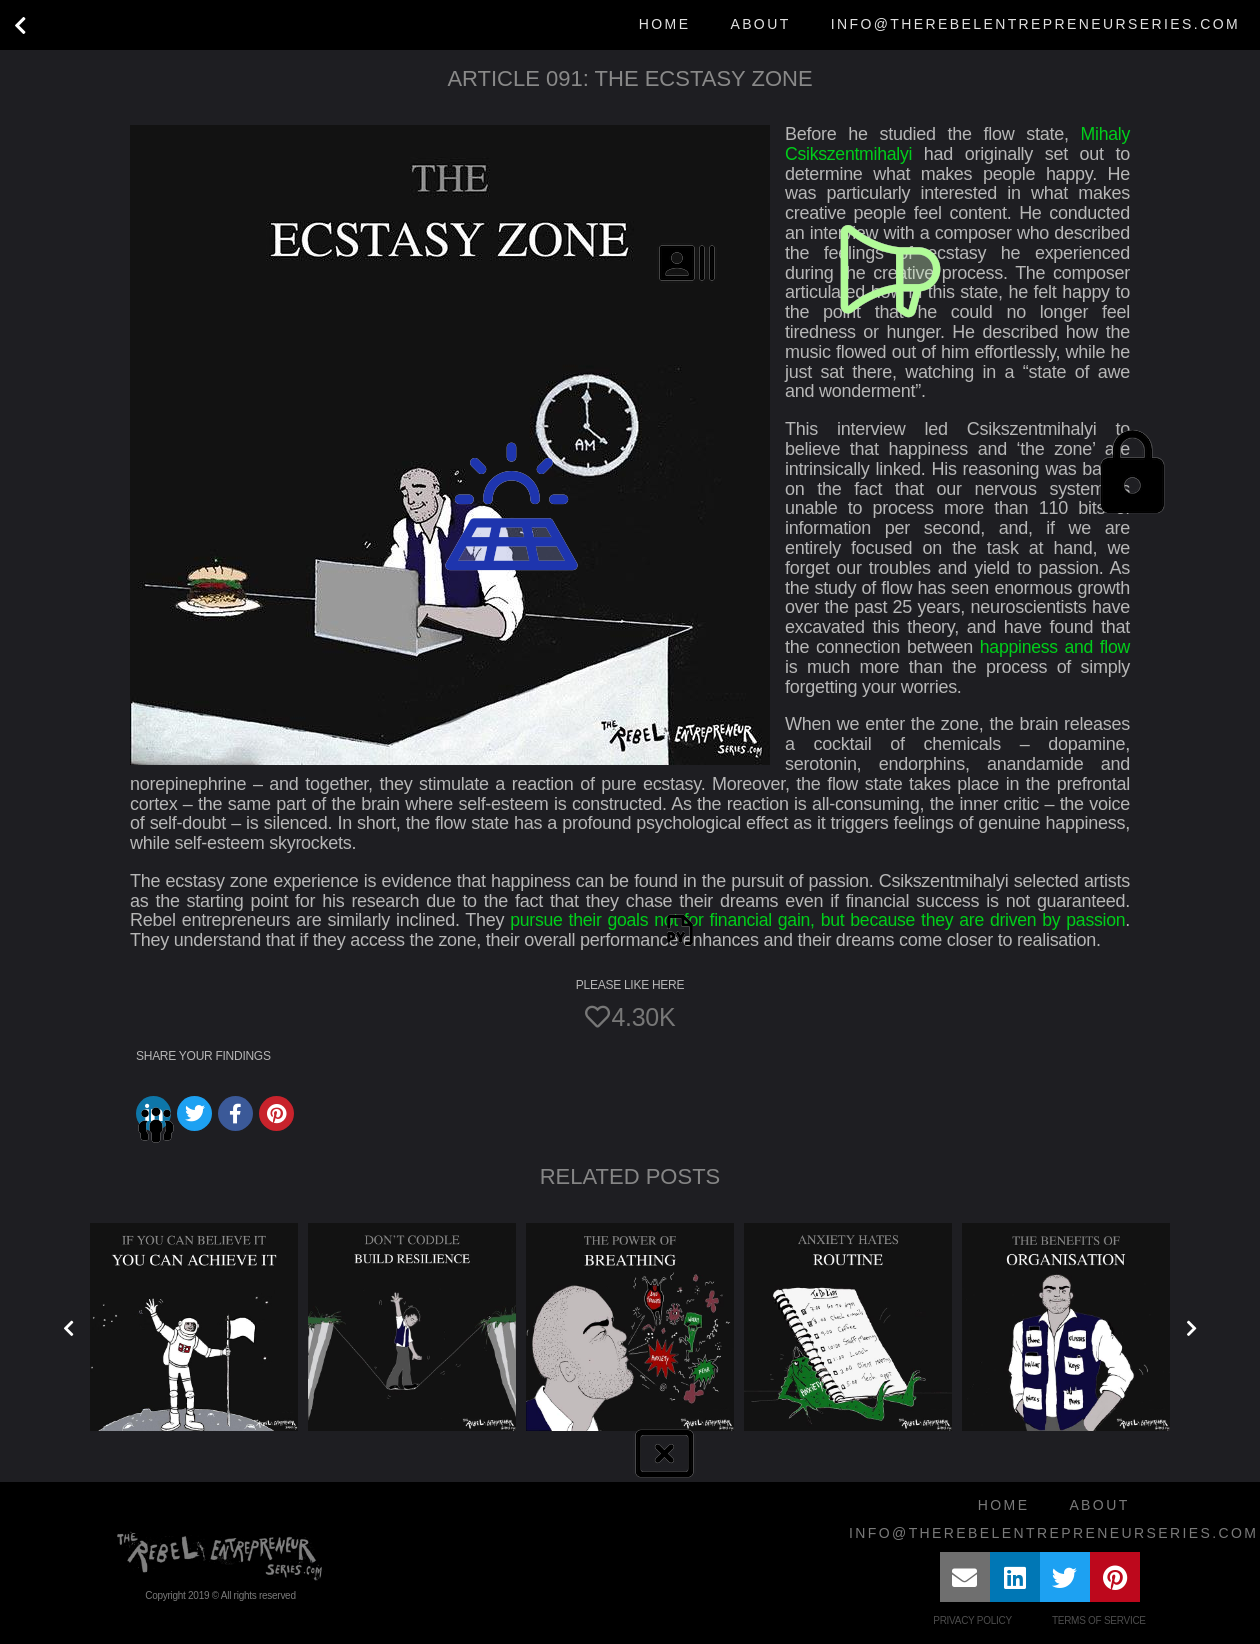 The height and width of the screenshot is (1644, 1260). I want to click on indicates a secure connection, so click(1132, 473).